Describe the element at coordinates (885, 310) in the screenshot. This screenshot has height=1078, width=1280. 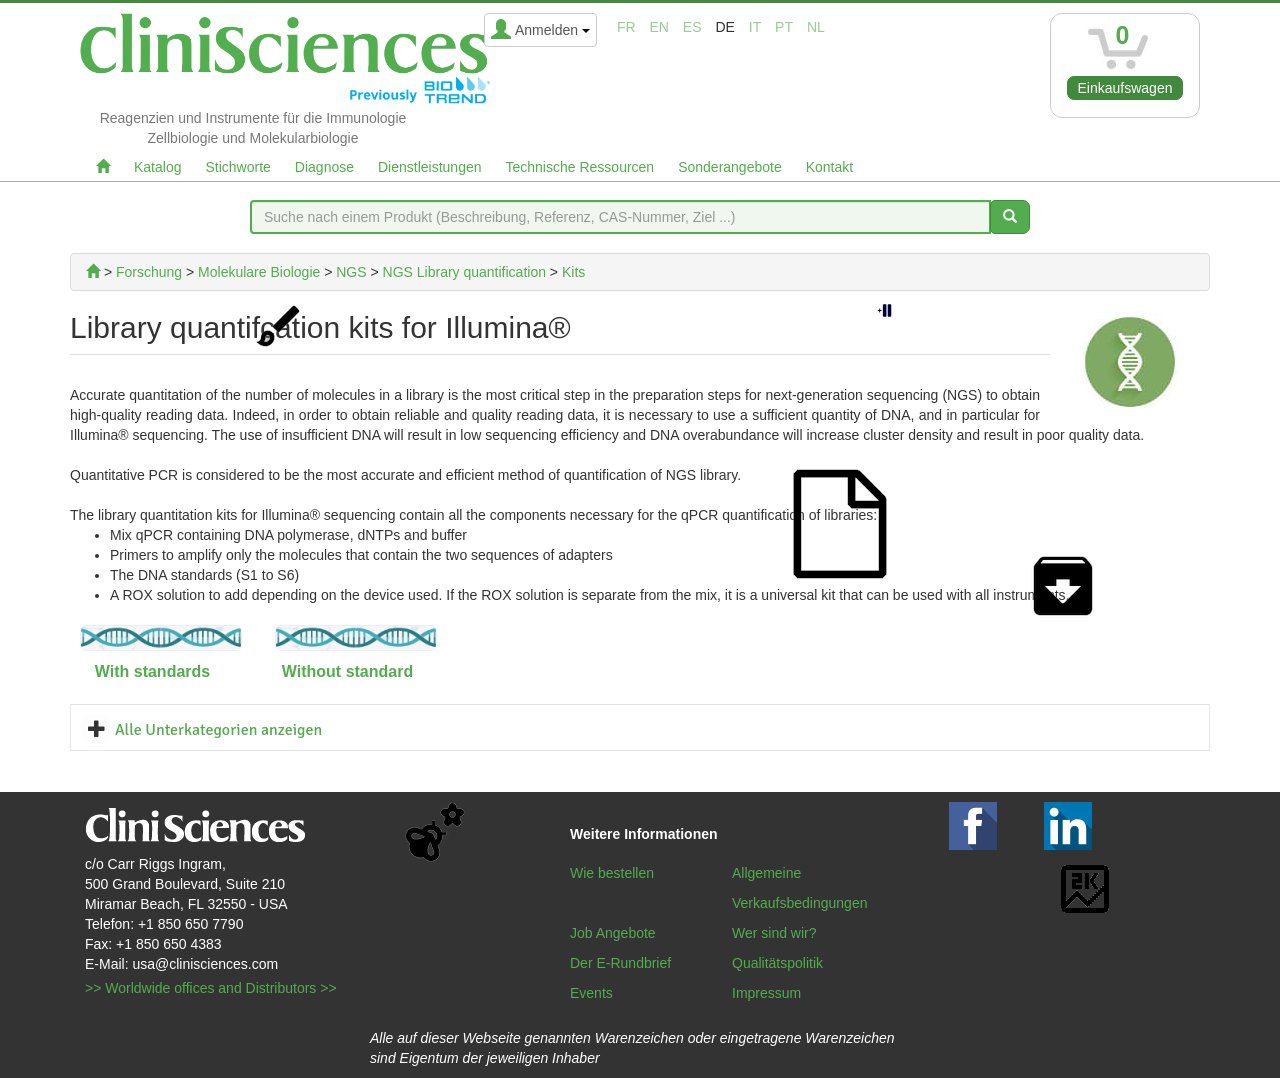
I see `add a new column to the left` at that location.